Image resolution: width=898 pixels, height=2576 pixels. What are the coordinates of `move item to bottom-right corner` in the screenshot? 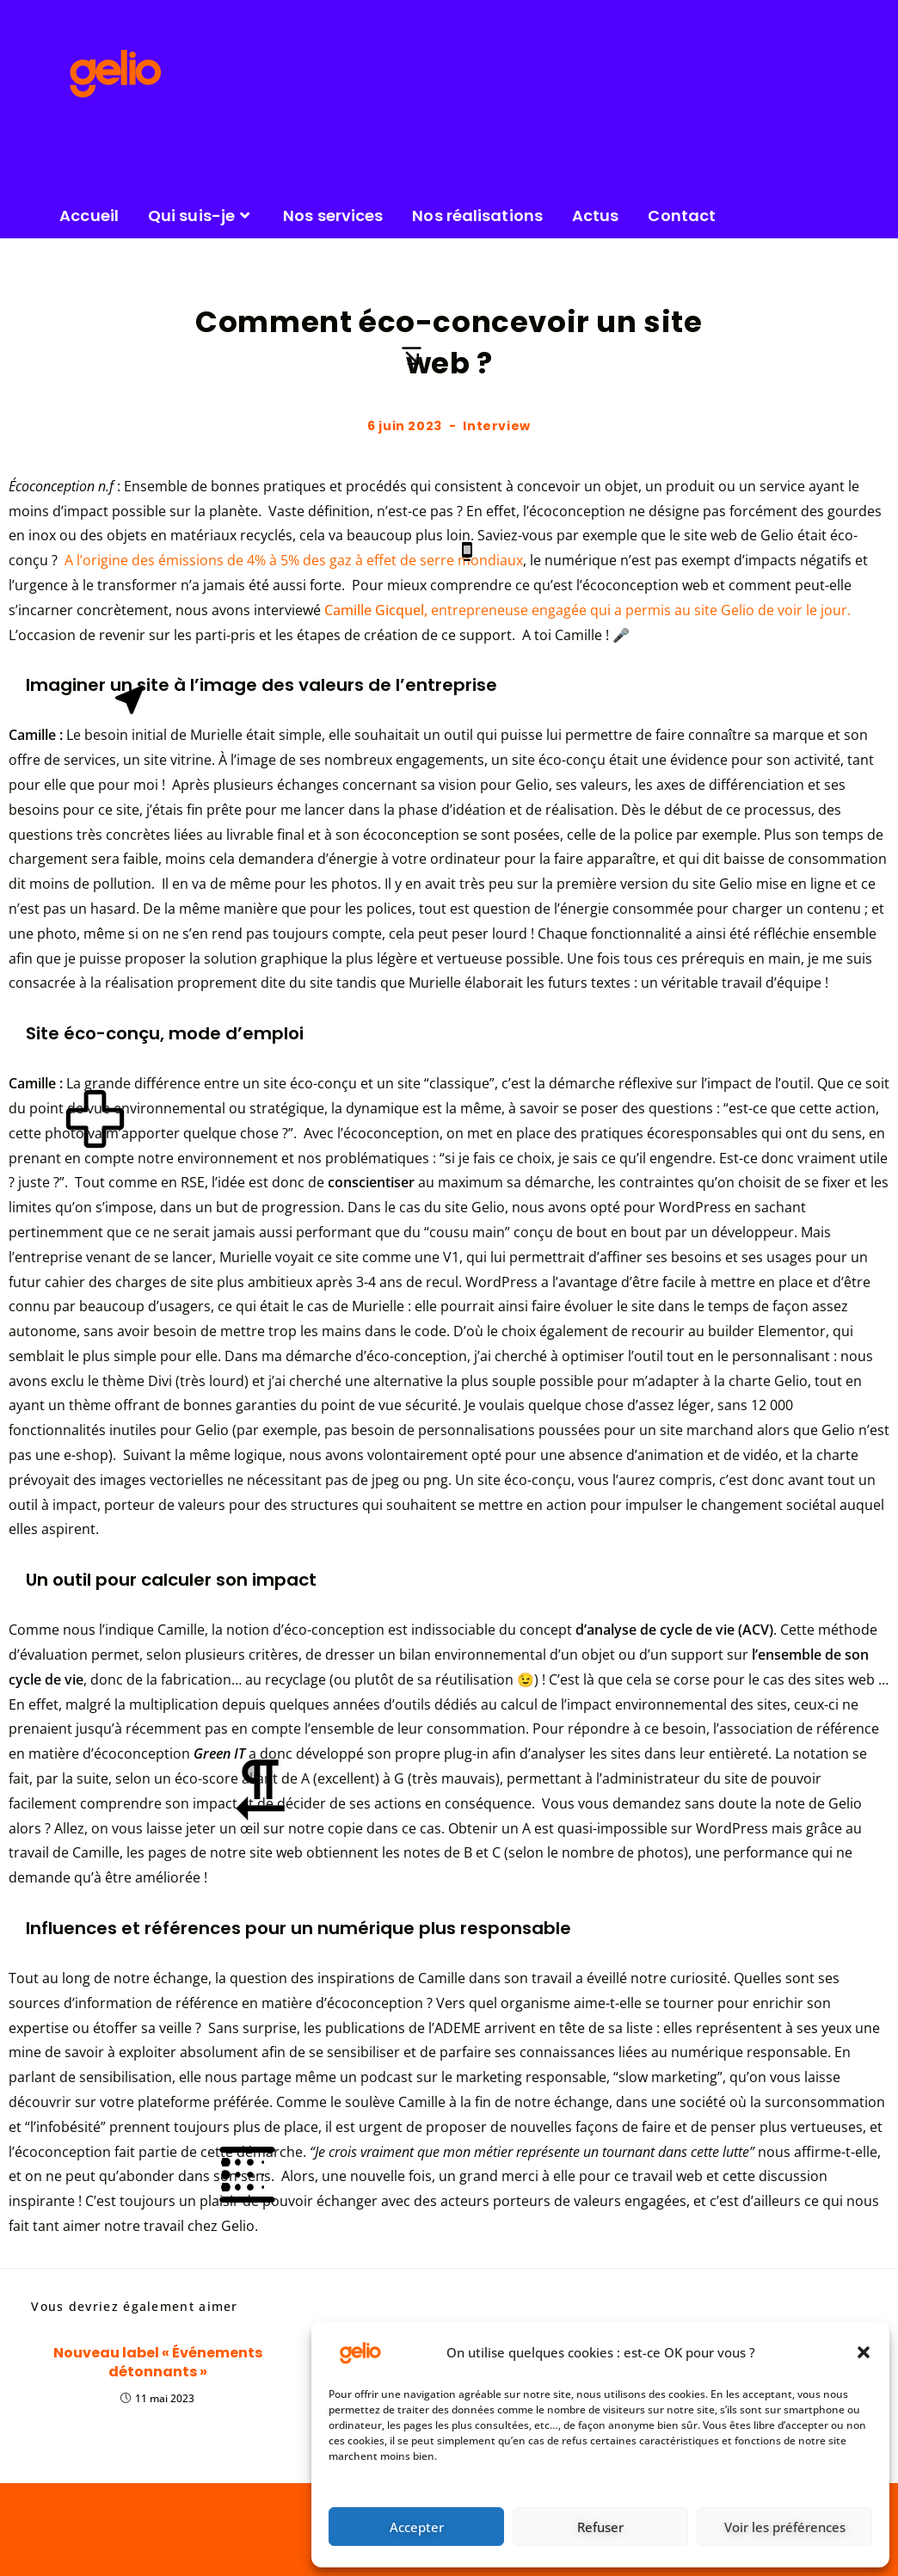 It's located at (411, 356).